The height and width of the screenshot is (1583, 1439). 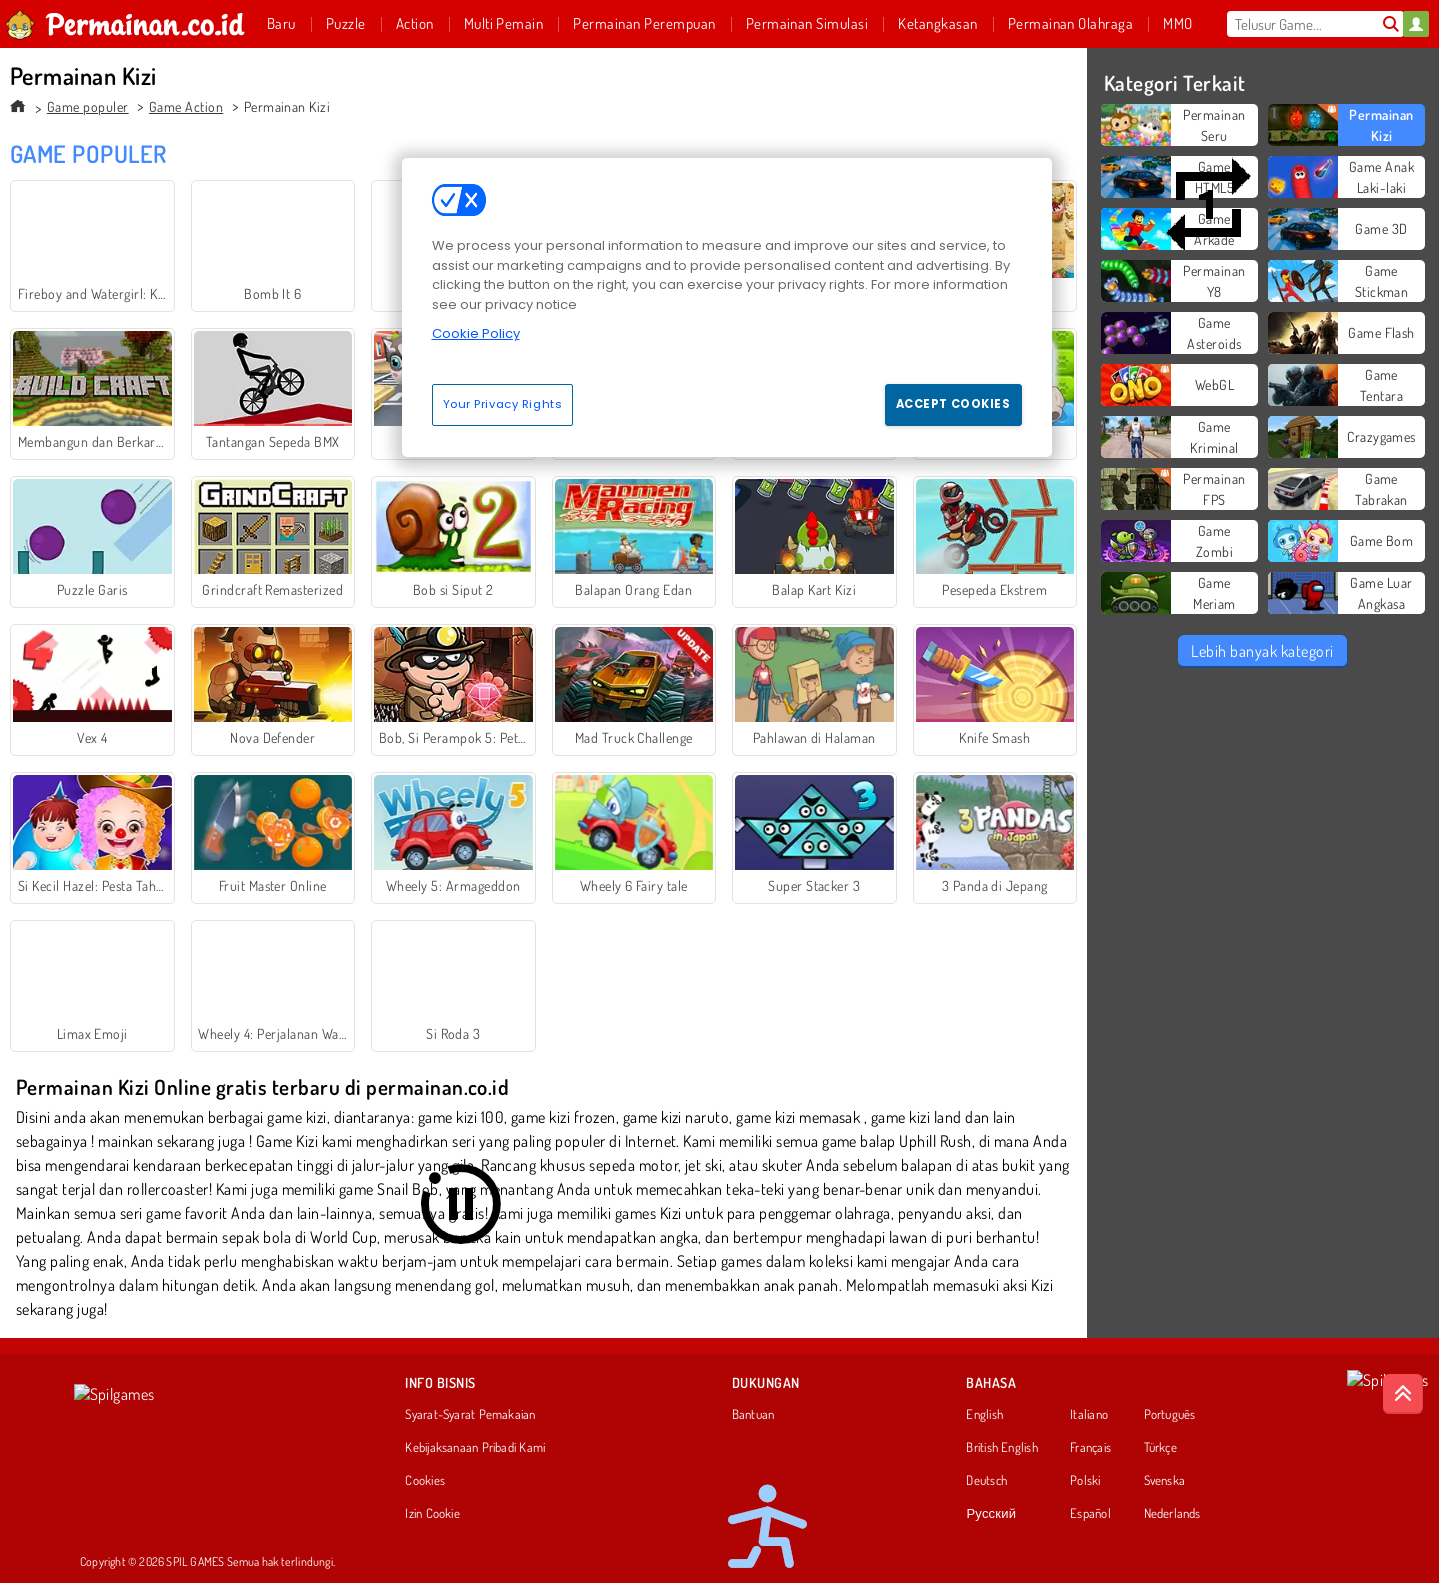 What do you see at coordinates (767, 1528) in the screenshot?
I see `access yoga or stretching exercises` at bounding box center [767, 1528].